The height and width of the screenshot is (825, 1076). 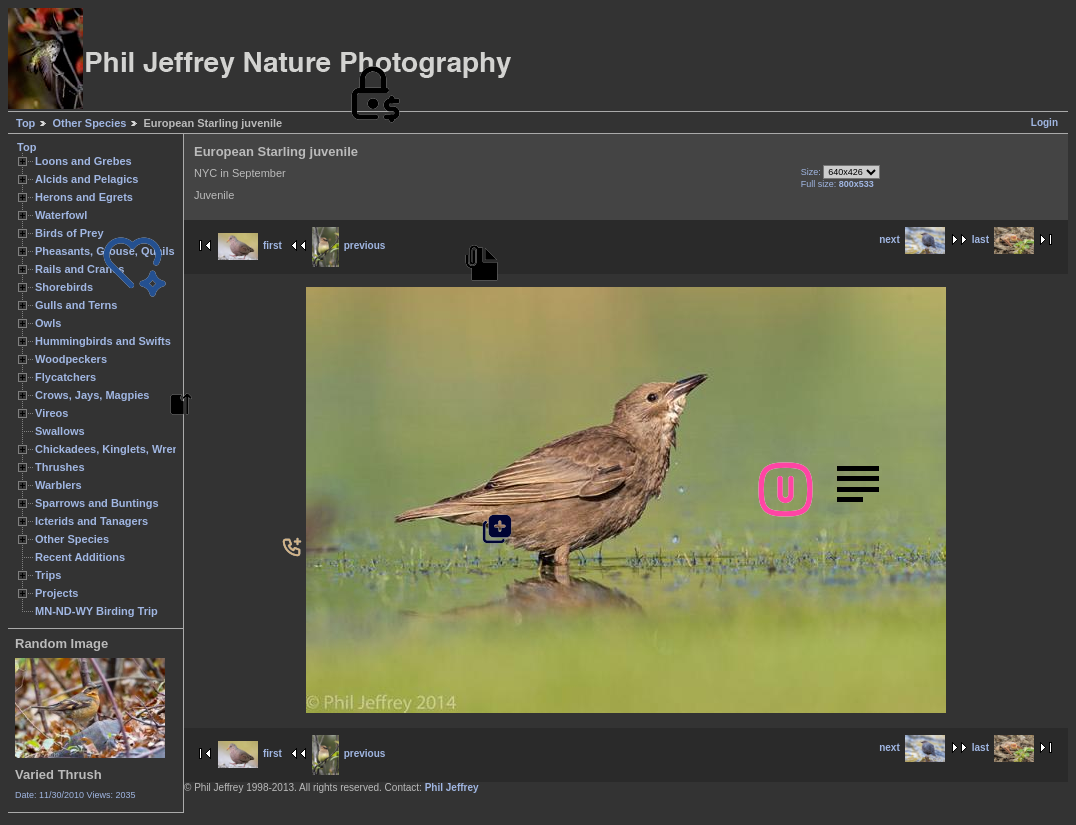 I want to click on add a new item to your library, so click(x=497, y=529).